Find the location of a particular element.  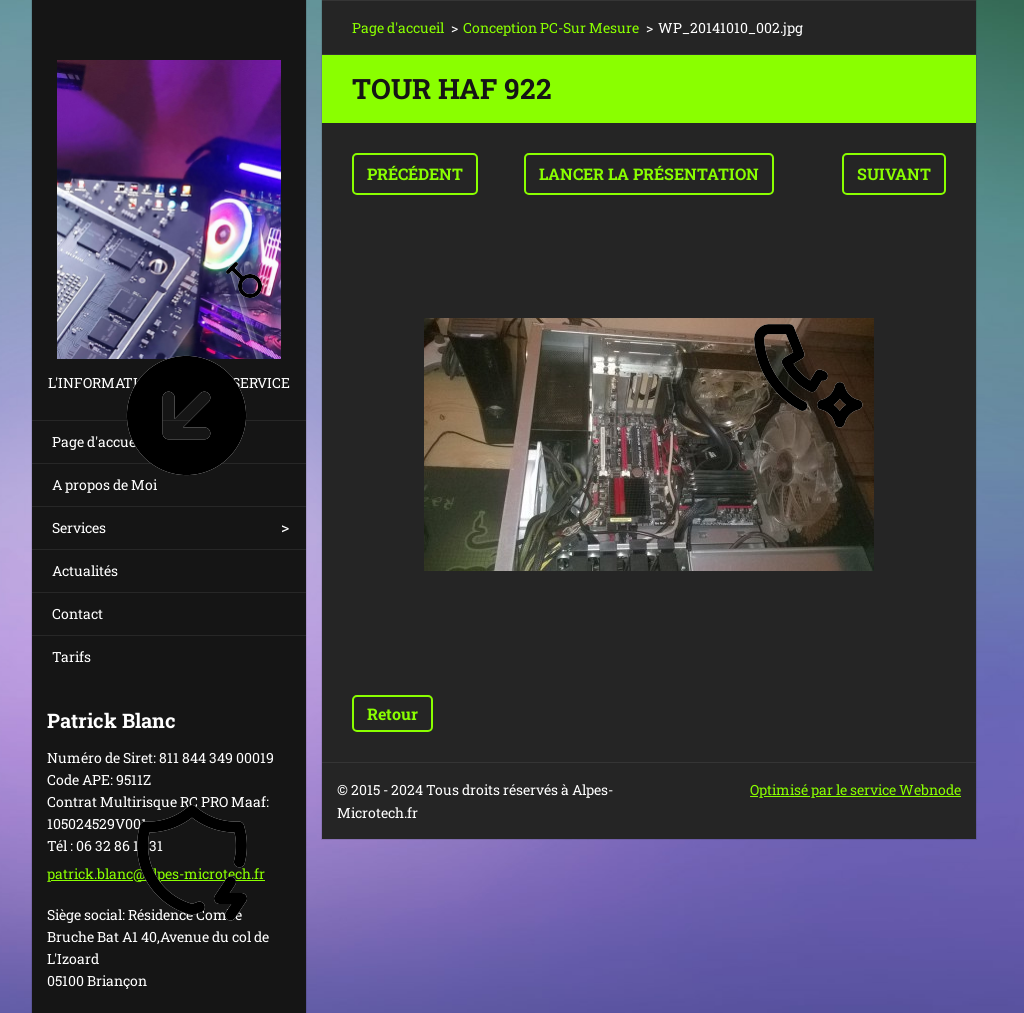

indicates travesti gender identity is located at coordinates (244, 280).